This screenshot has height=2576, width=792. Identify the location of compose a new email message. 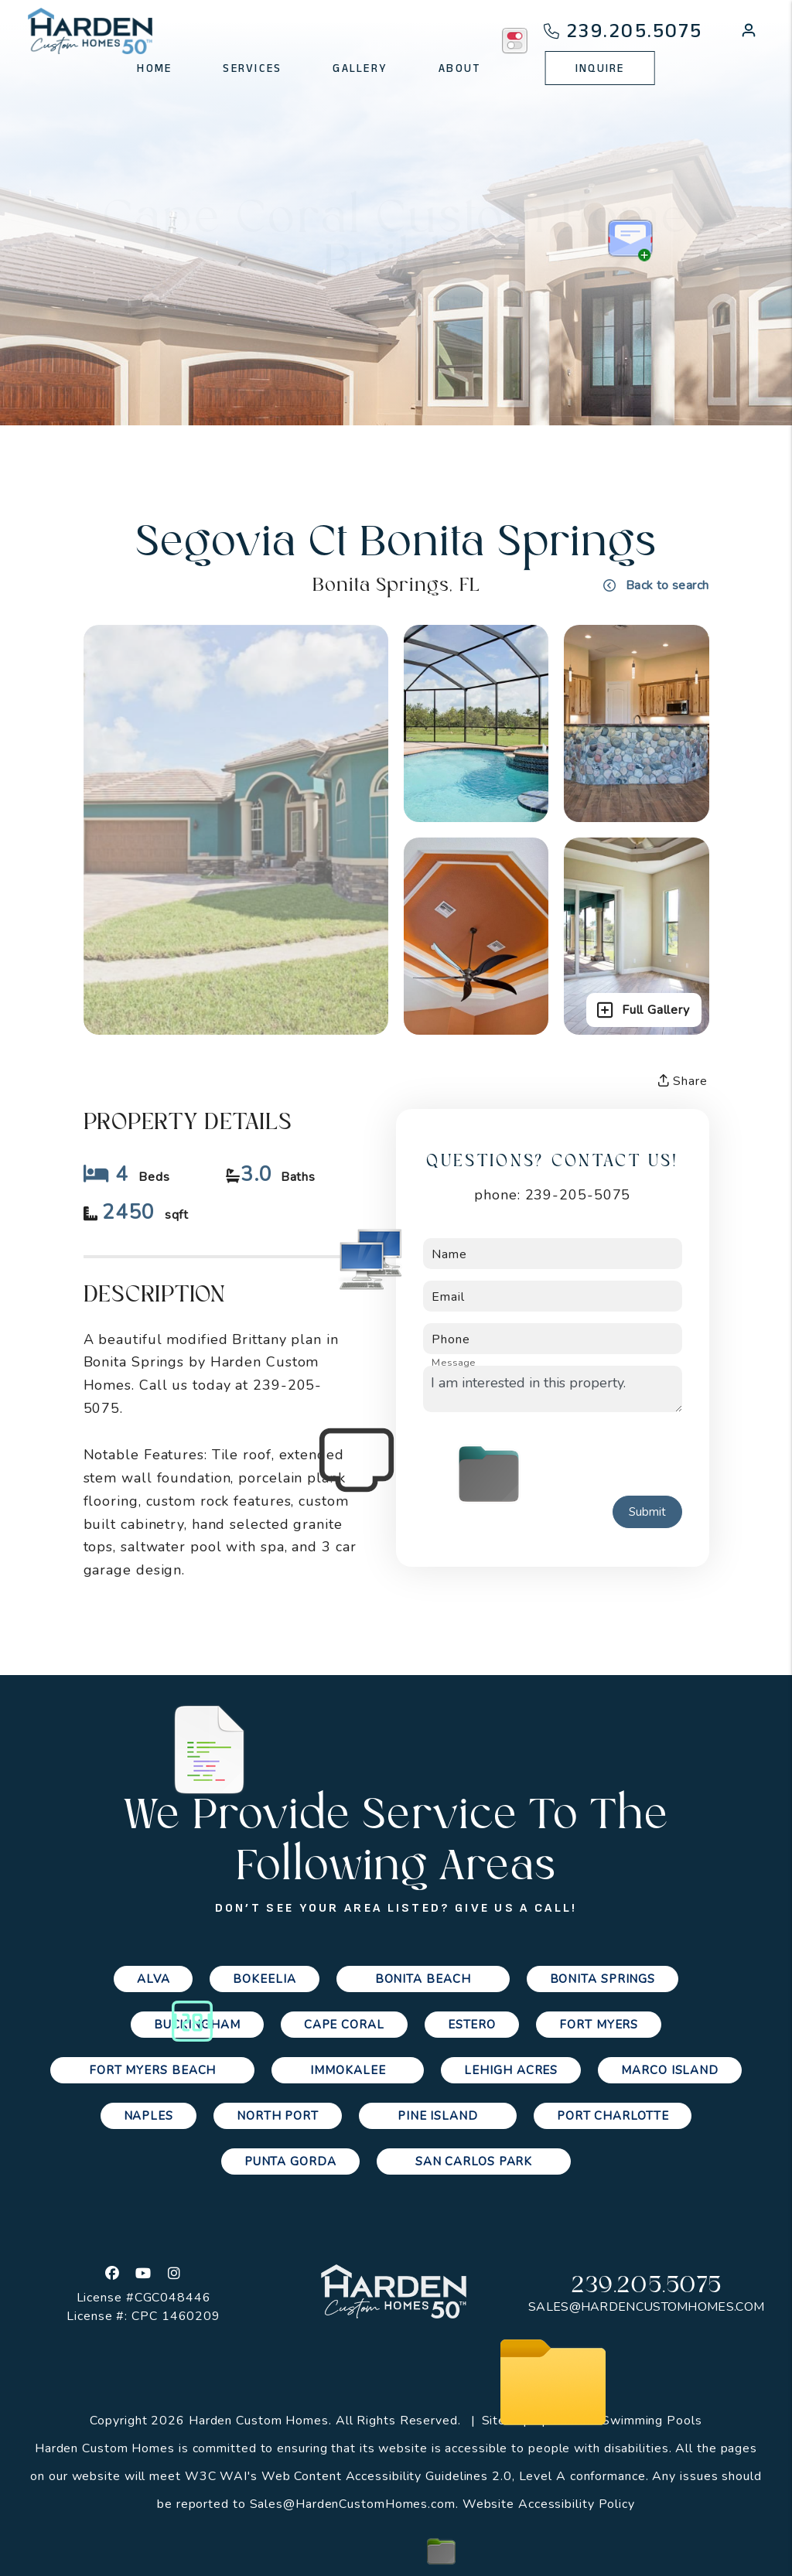
(630, 238).